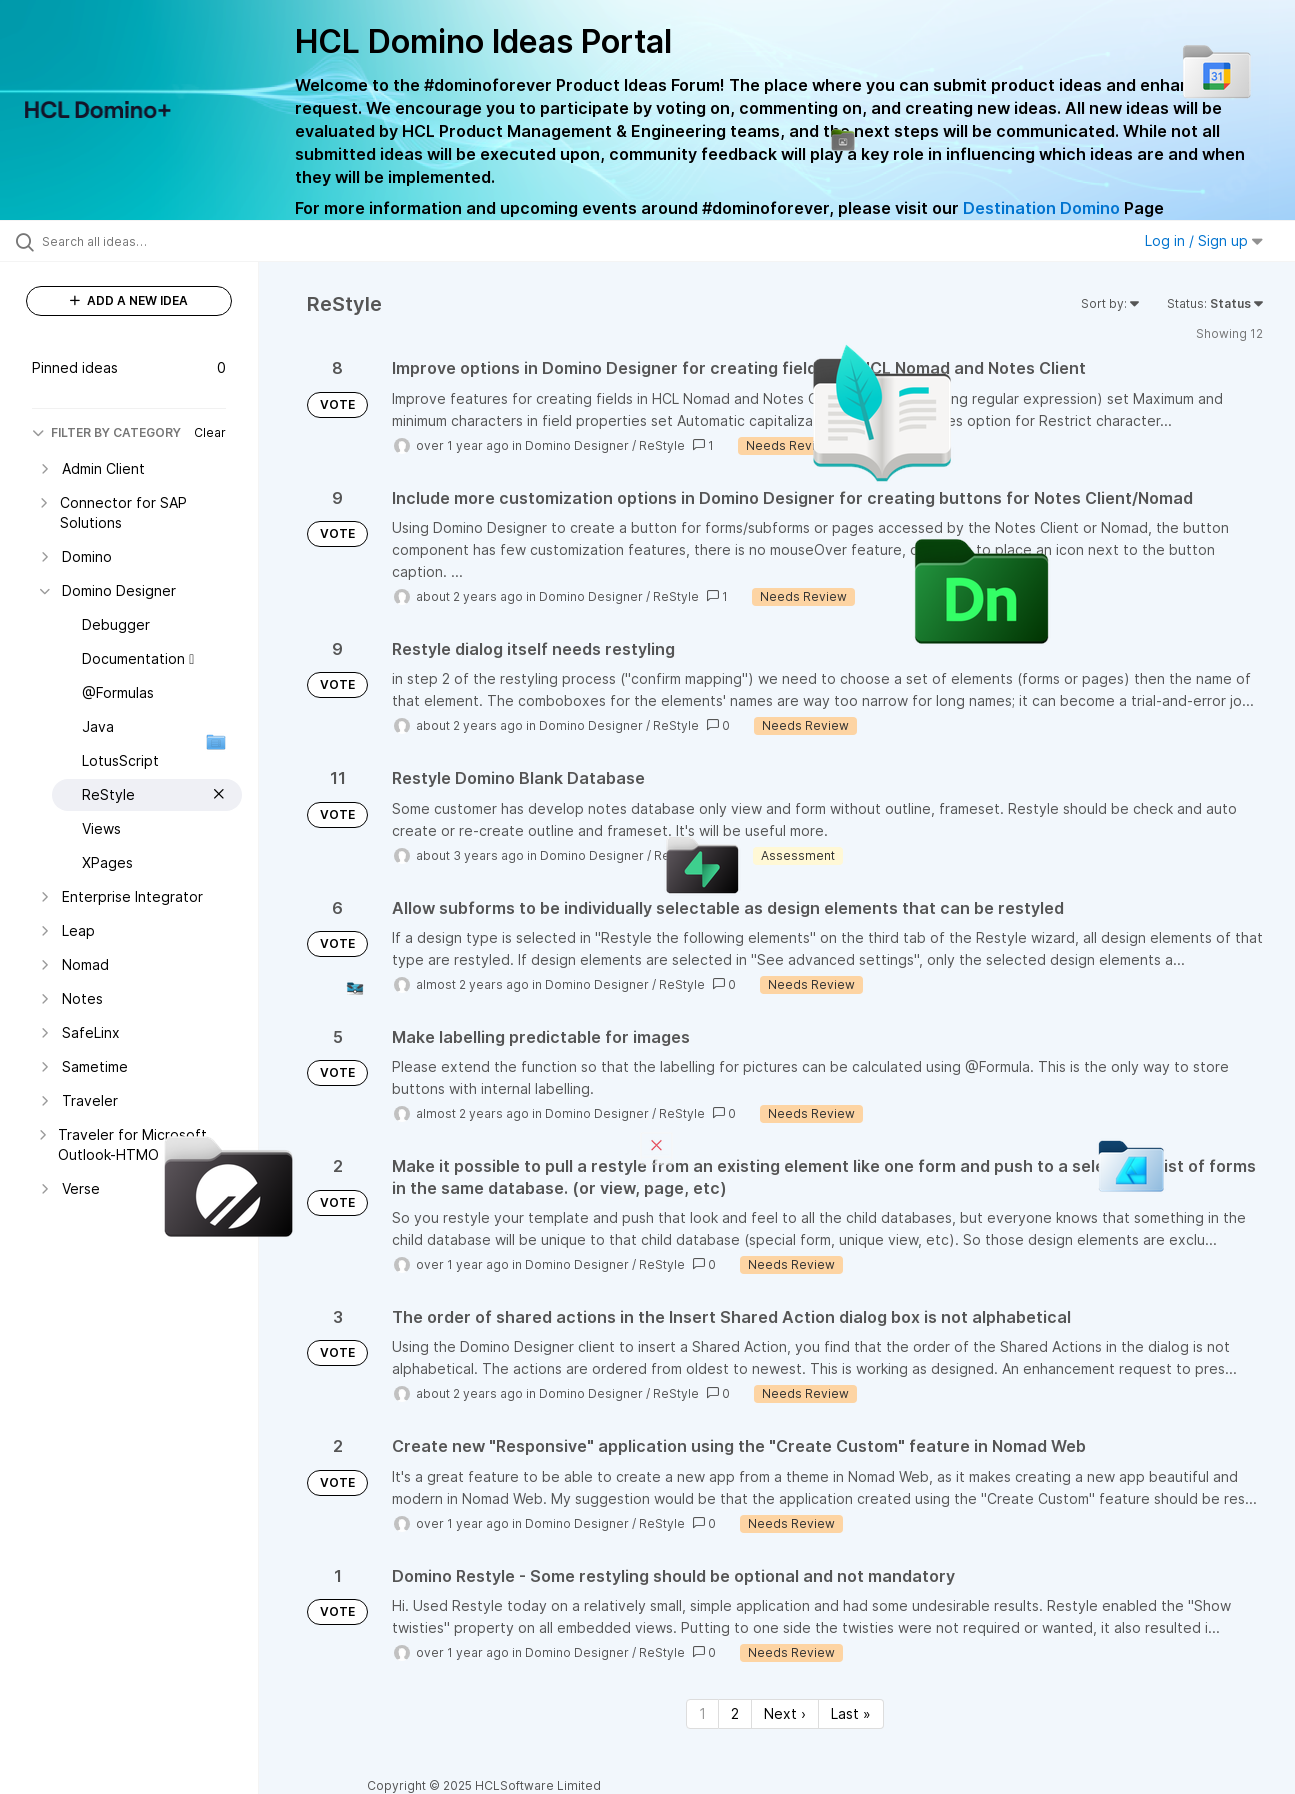 The image size is (1295, 1794). I want to click on folder for storing pokémon great ball-related files, so click(355, 989).